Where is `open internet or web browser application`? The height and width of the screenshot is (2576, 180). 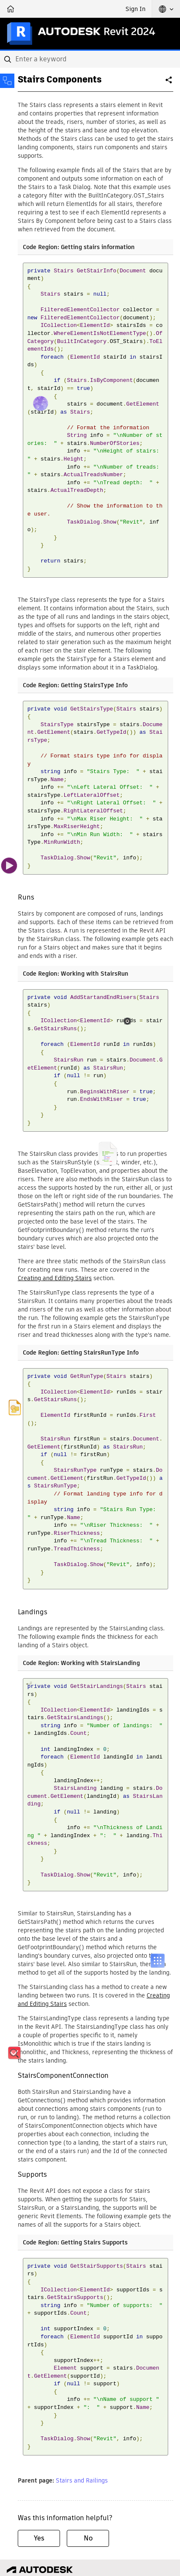
open internet or web browser application is located at coordinates (41, 403).